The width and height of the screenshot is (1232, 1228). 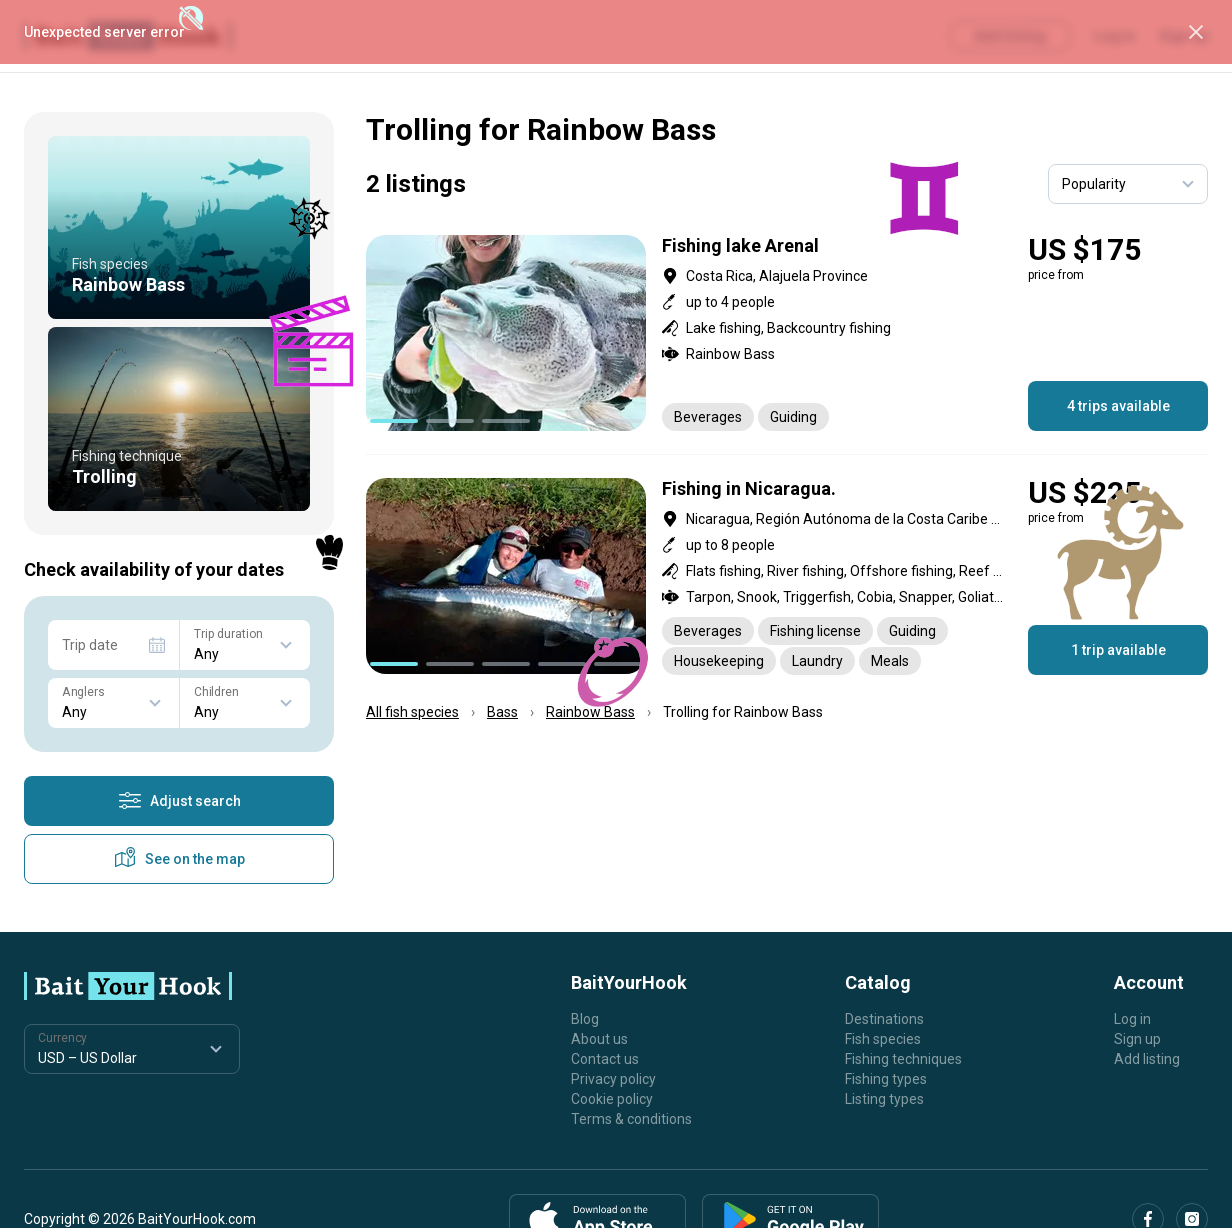 I want to click on a trap or hazard element in a game, so click(x=309, y=218).